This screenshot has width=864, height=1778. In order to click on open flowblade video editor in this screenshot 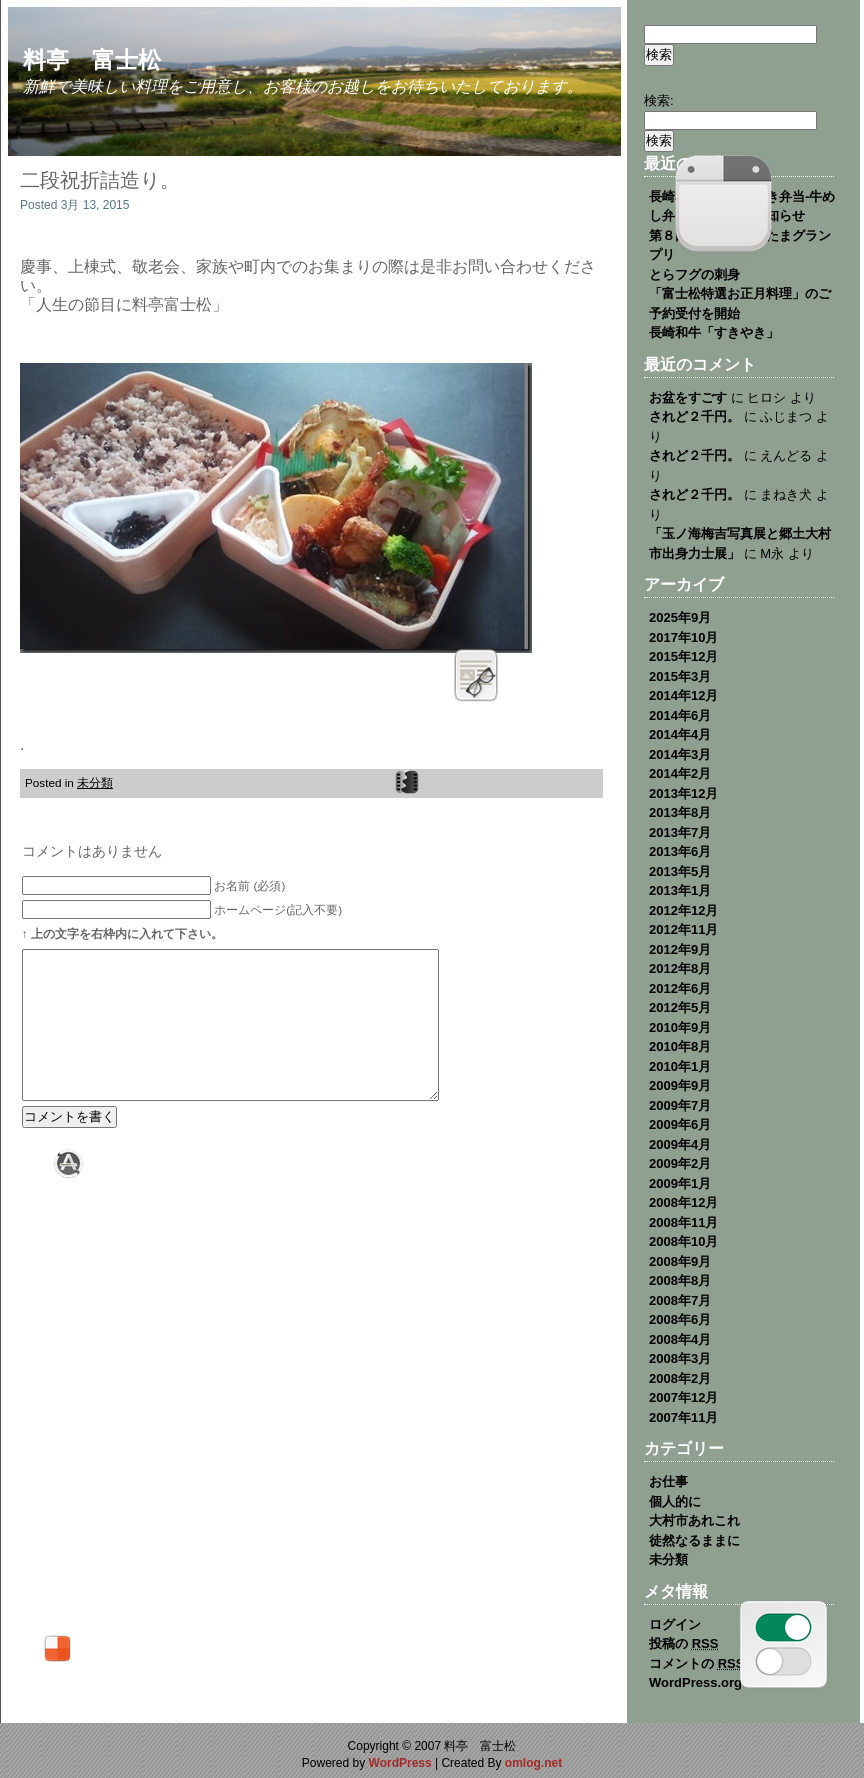, I will do `click(407, 782)`.